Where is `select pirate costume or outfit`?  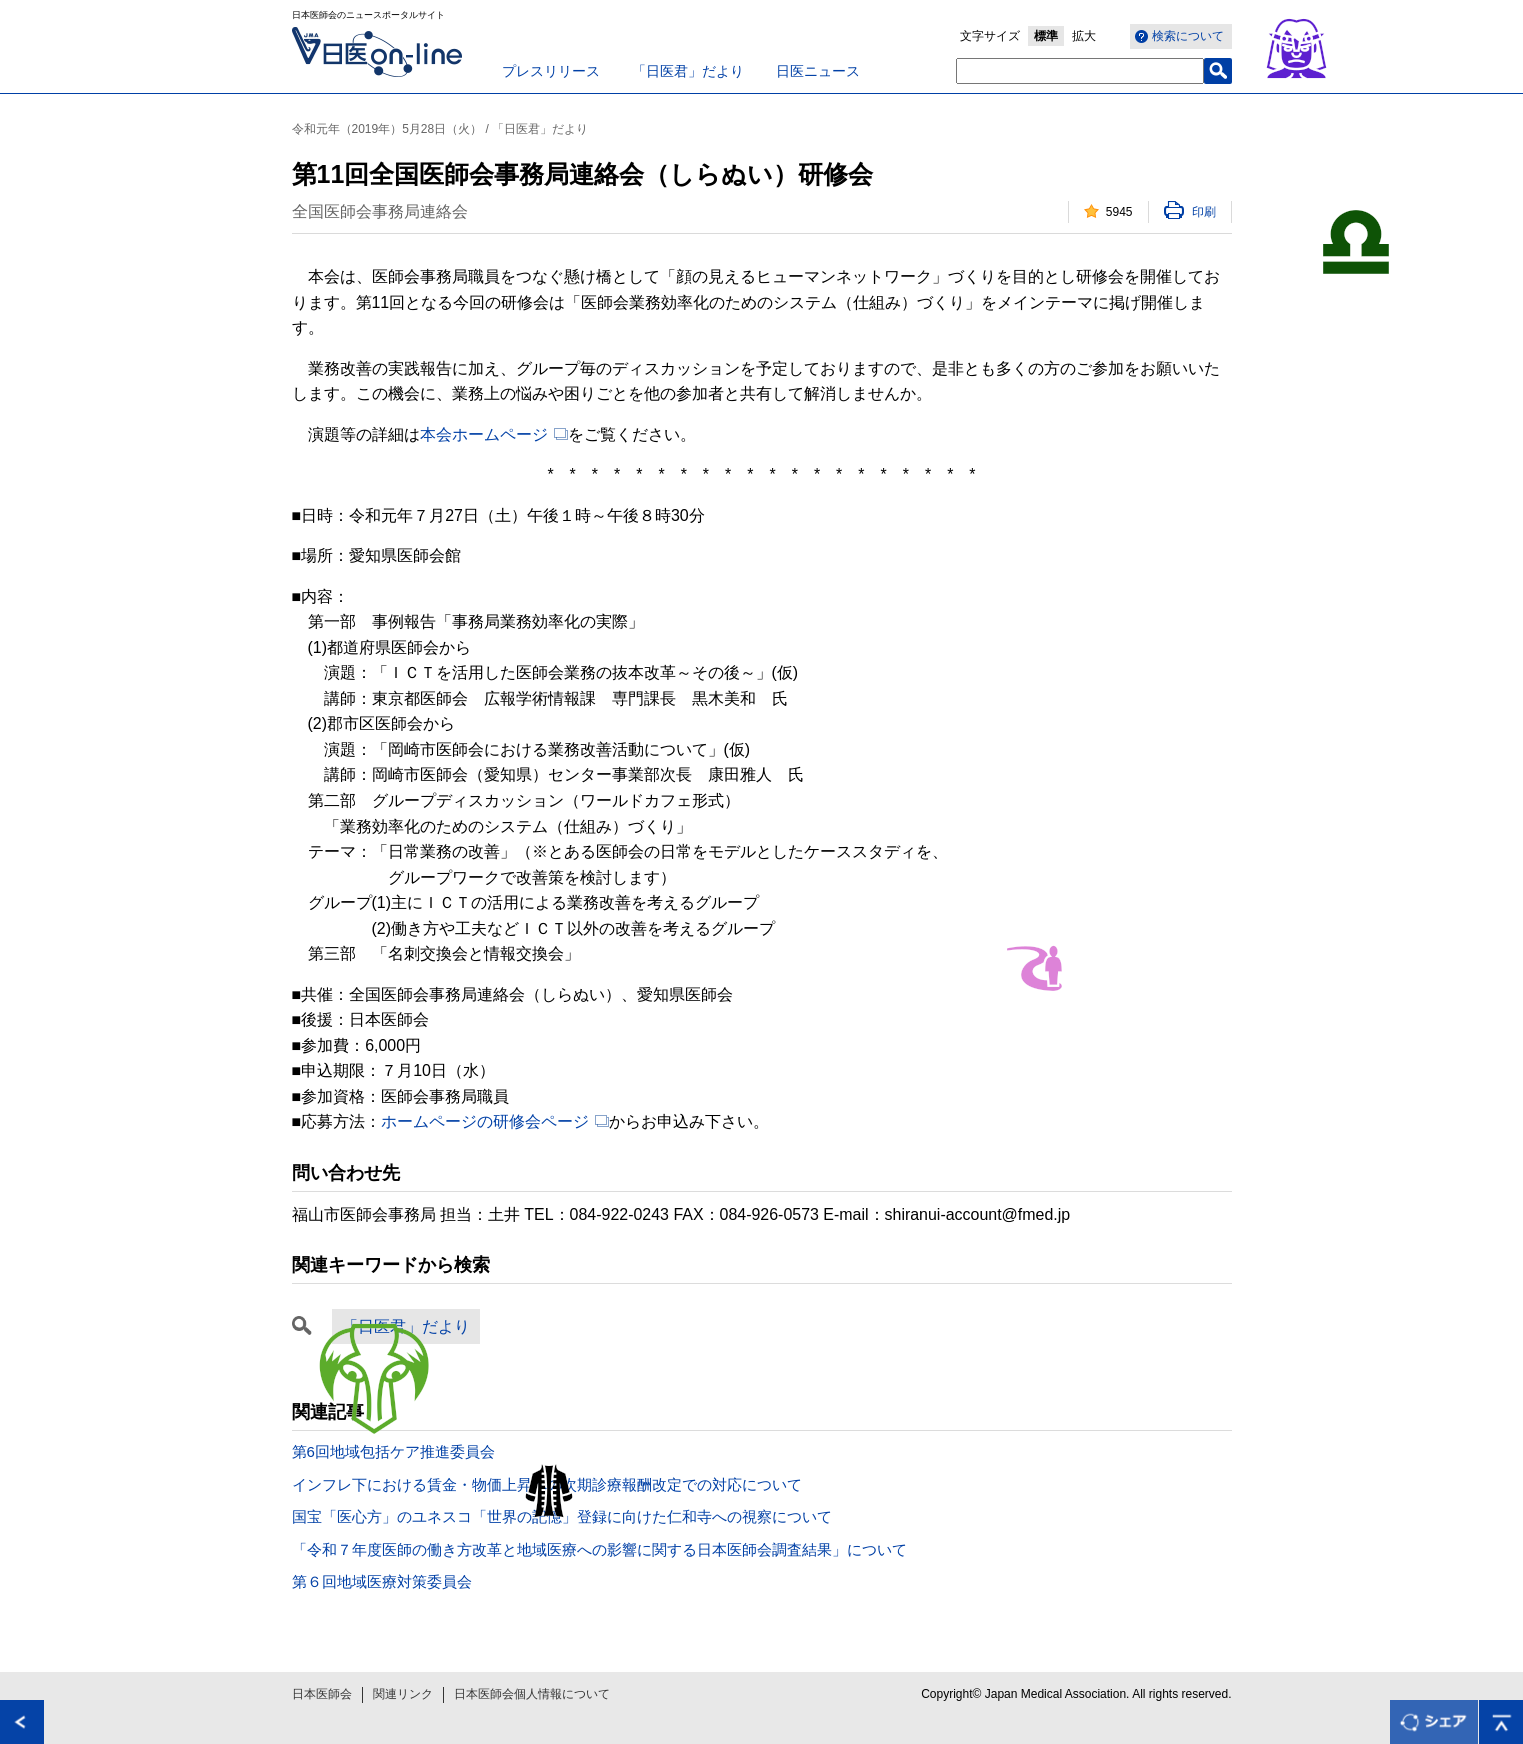 select pirate costume or outfit is located at coordinates (549, 1490).